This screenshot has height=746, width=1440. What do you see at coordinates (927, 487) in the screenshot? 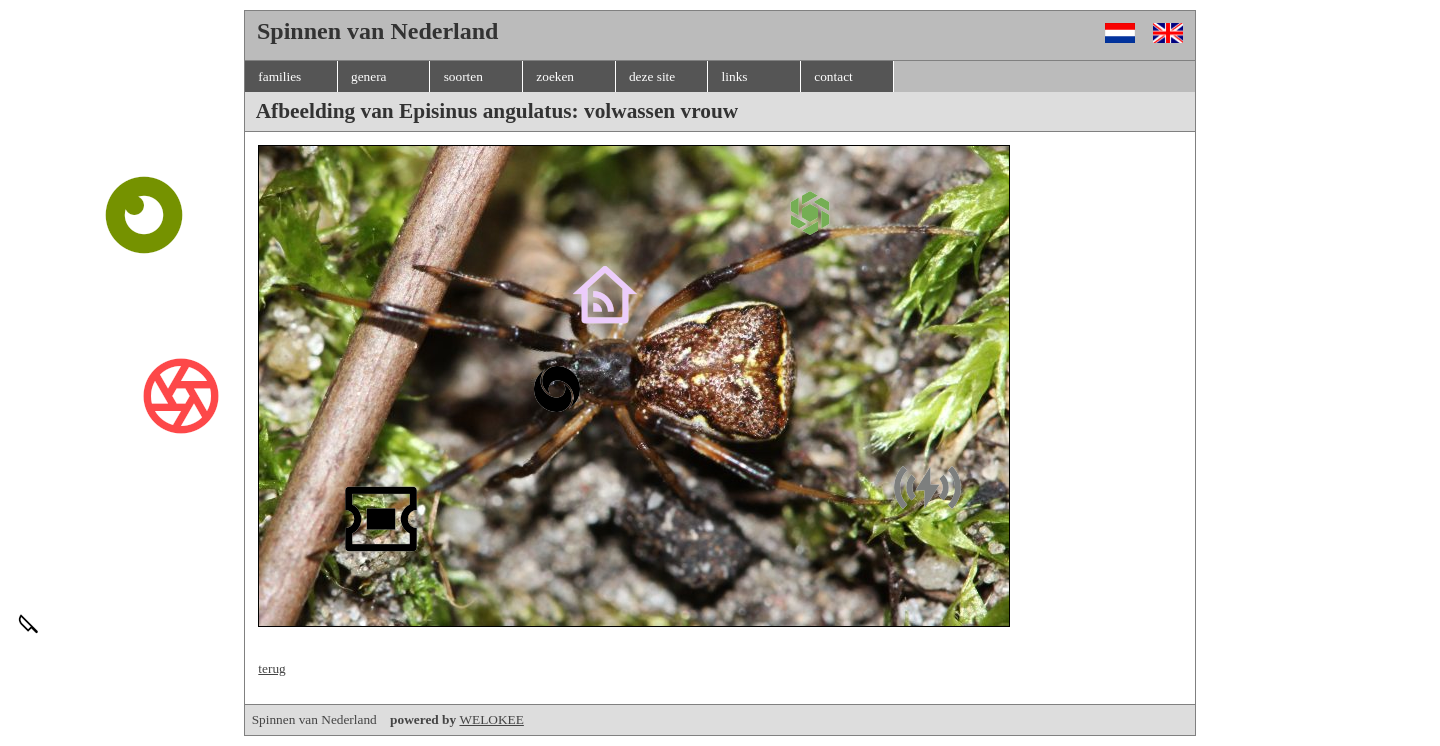
I see `indicates wireless charging is active` at bounding box center [927, 487].